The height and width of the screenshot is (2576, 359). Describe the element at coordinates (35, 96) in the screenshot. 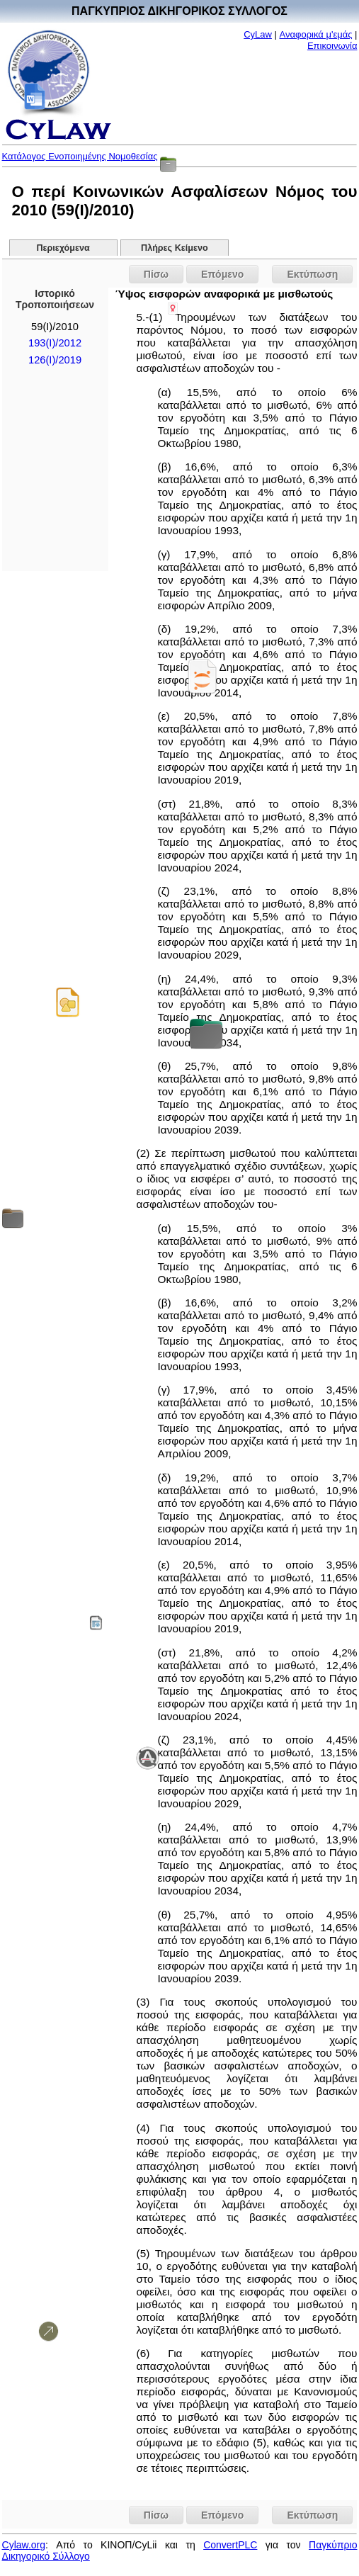

I see `microsoft word document file` at that location.